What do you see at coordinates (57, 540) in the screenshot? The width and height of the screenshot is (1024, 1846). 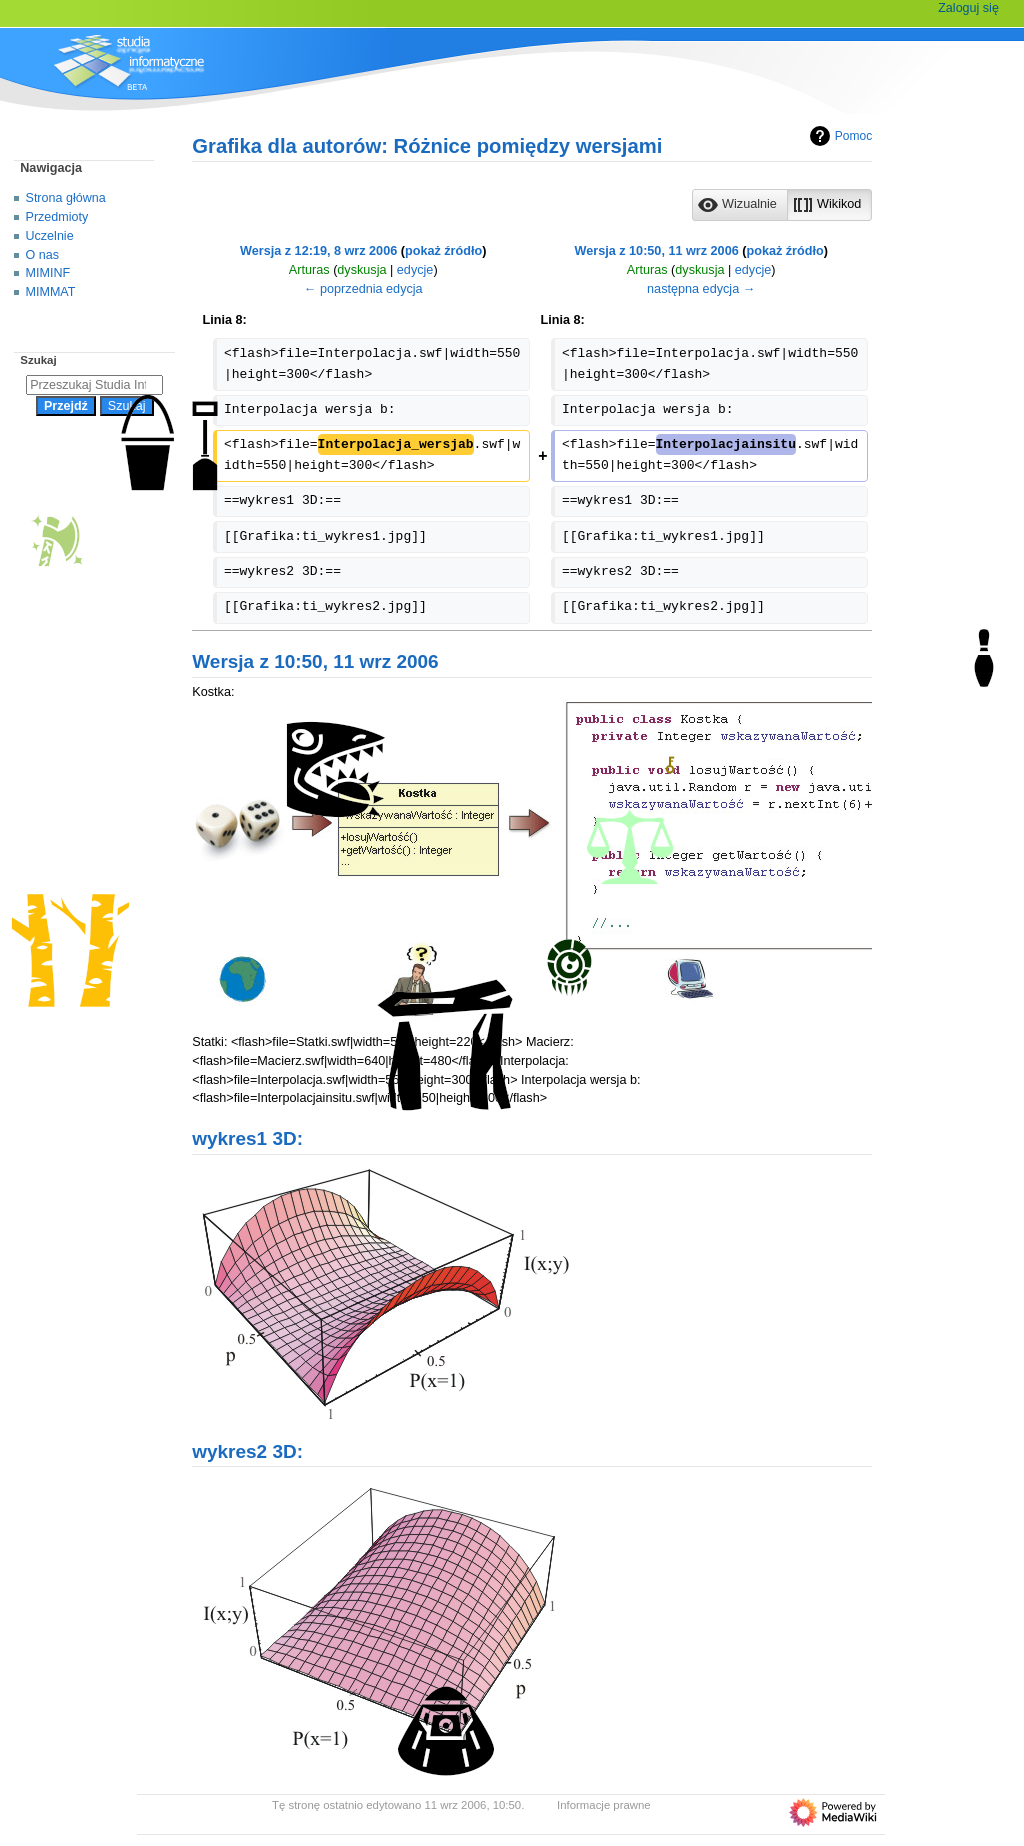 I see `equip a magic or enchanted axe weapon` at bounding box center [57, 540].